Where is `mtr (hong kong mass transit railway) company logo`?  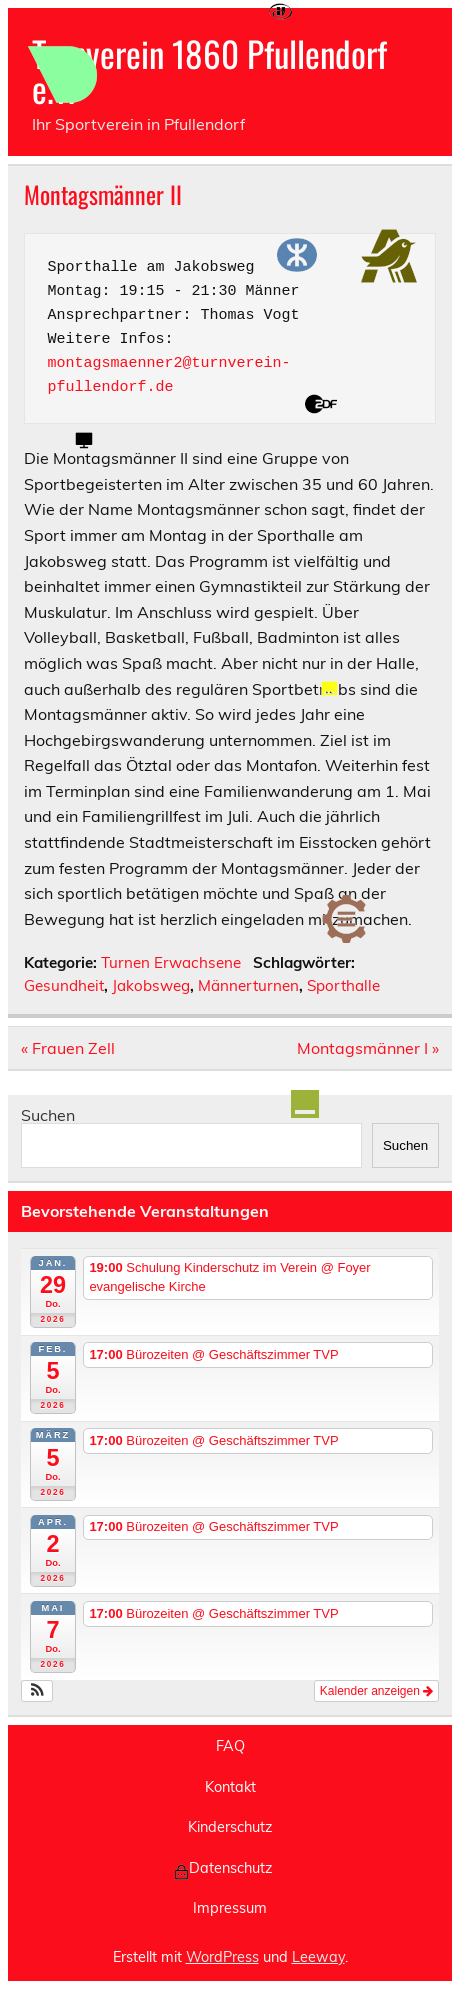
mtr (hong kong mass transit railway) company logo is located at coordinates (297, 255).